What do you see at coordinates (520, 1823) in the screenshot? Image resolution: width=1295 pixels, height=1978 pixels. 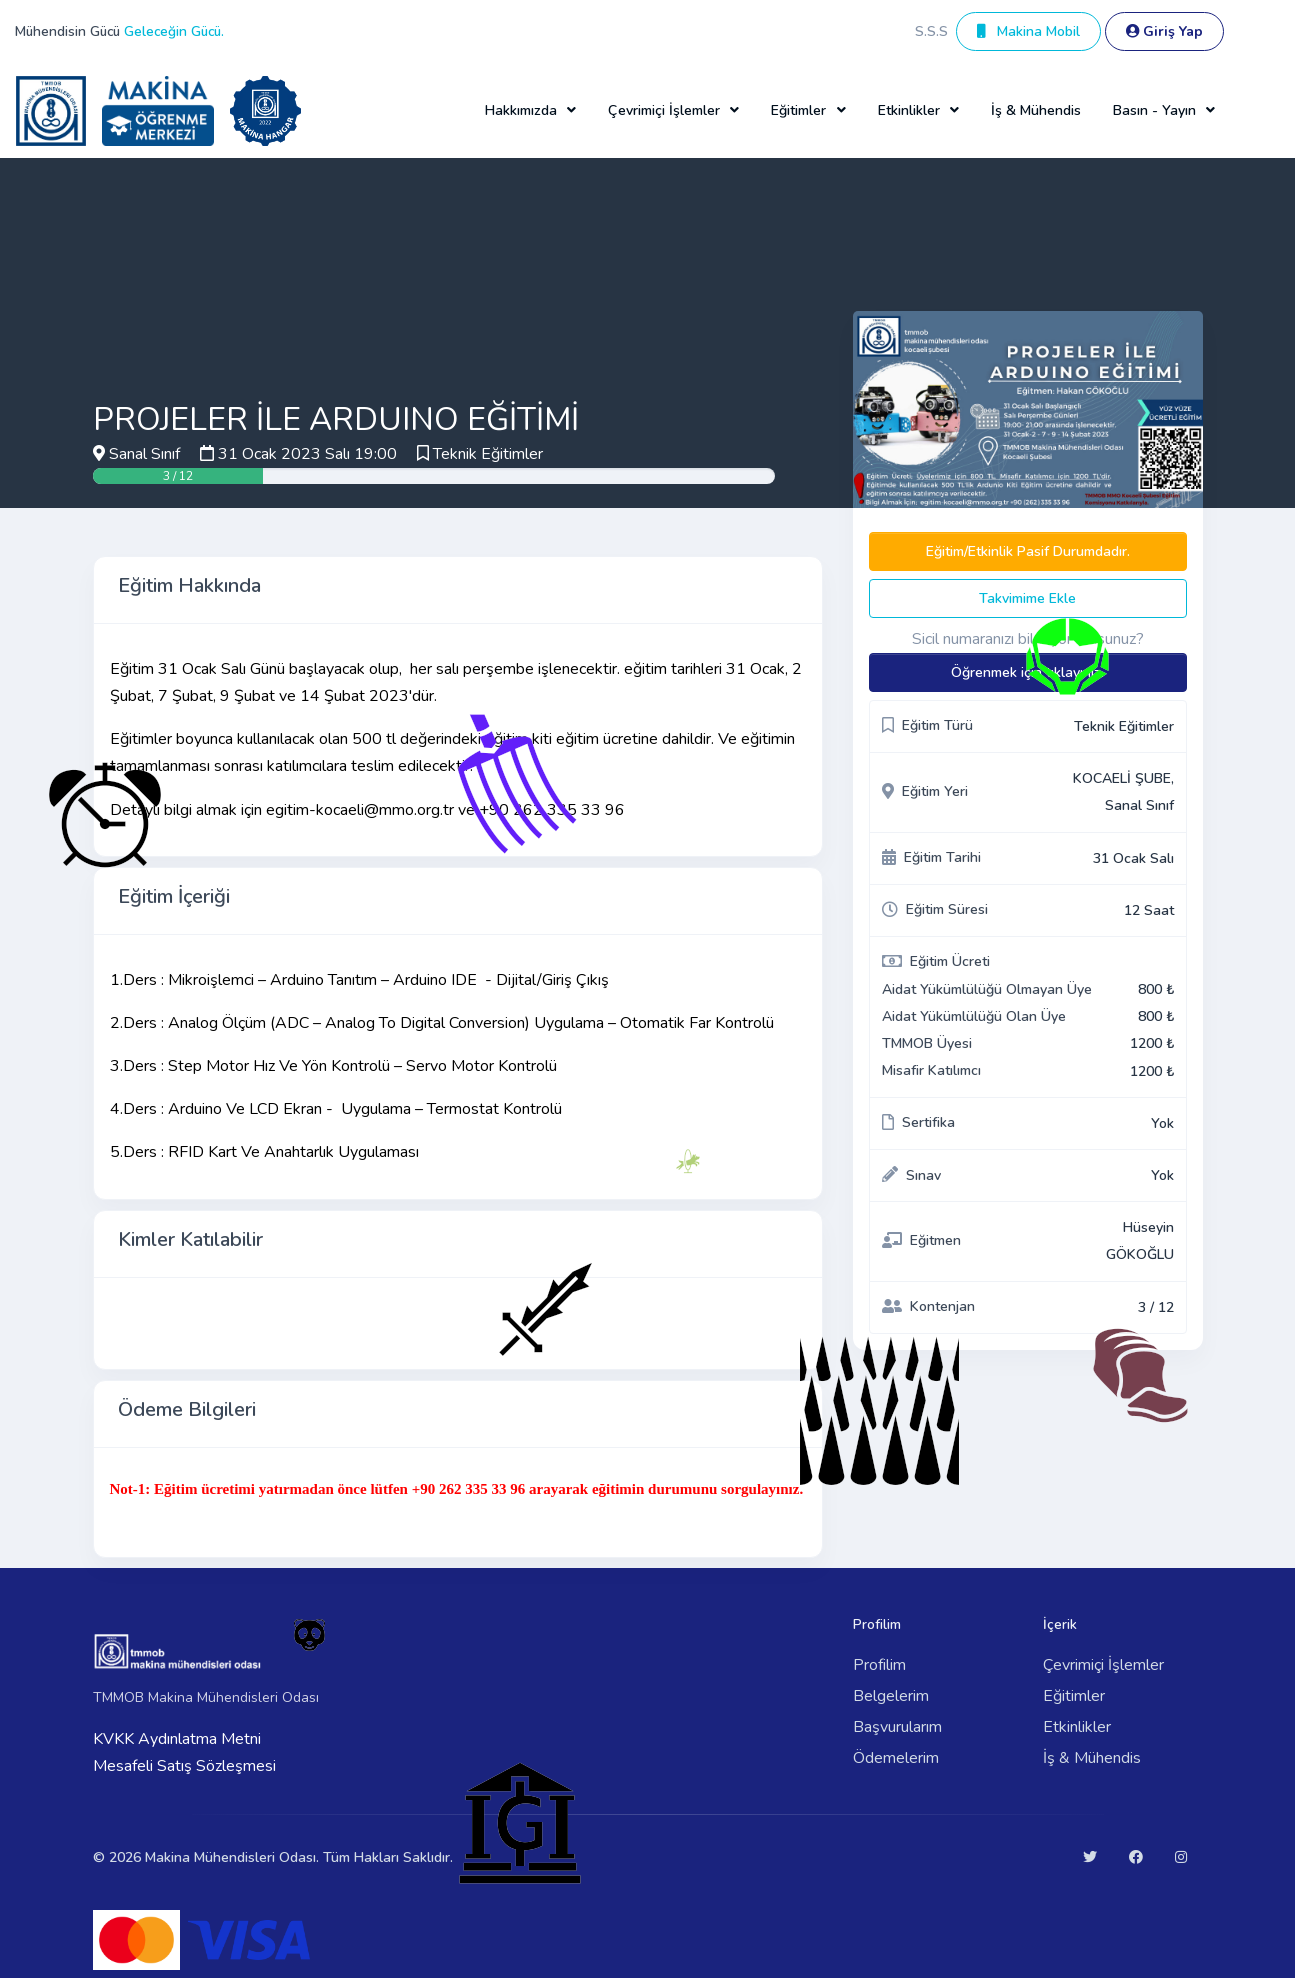 I see `access banking or financial services` at bounding box center [520, 1823].